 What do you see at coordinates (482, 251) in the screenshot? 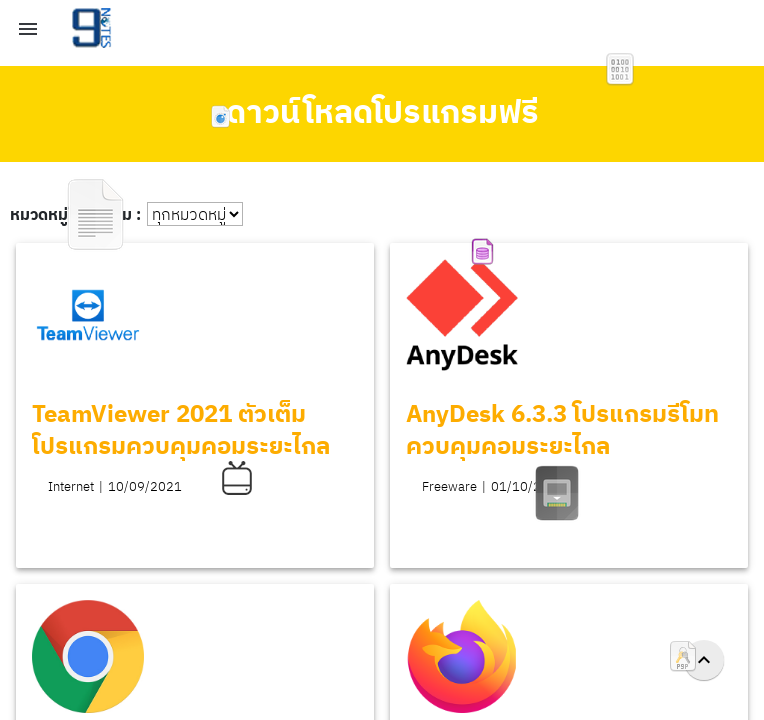
I see `open a database template file` at bounding box center [482, 251].